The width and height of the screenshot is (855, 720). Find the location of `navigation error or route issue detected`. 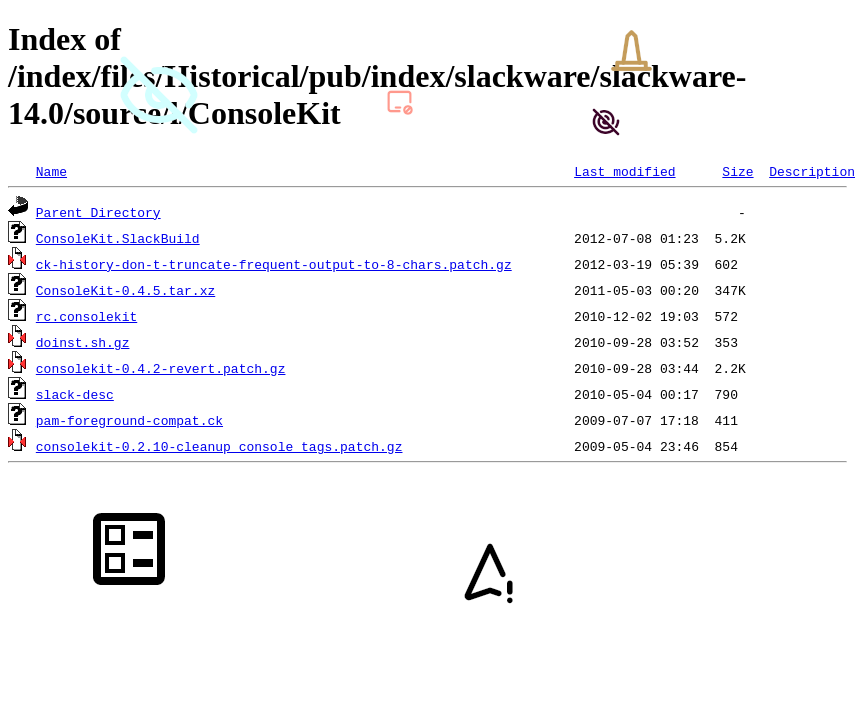

navigation error or route issue detected is located at coordinates (490, 572).